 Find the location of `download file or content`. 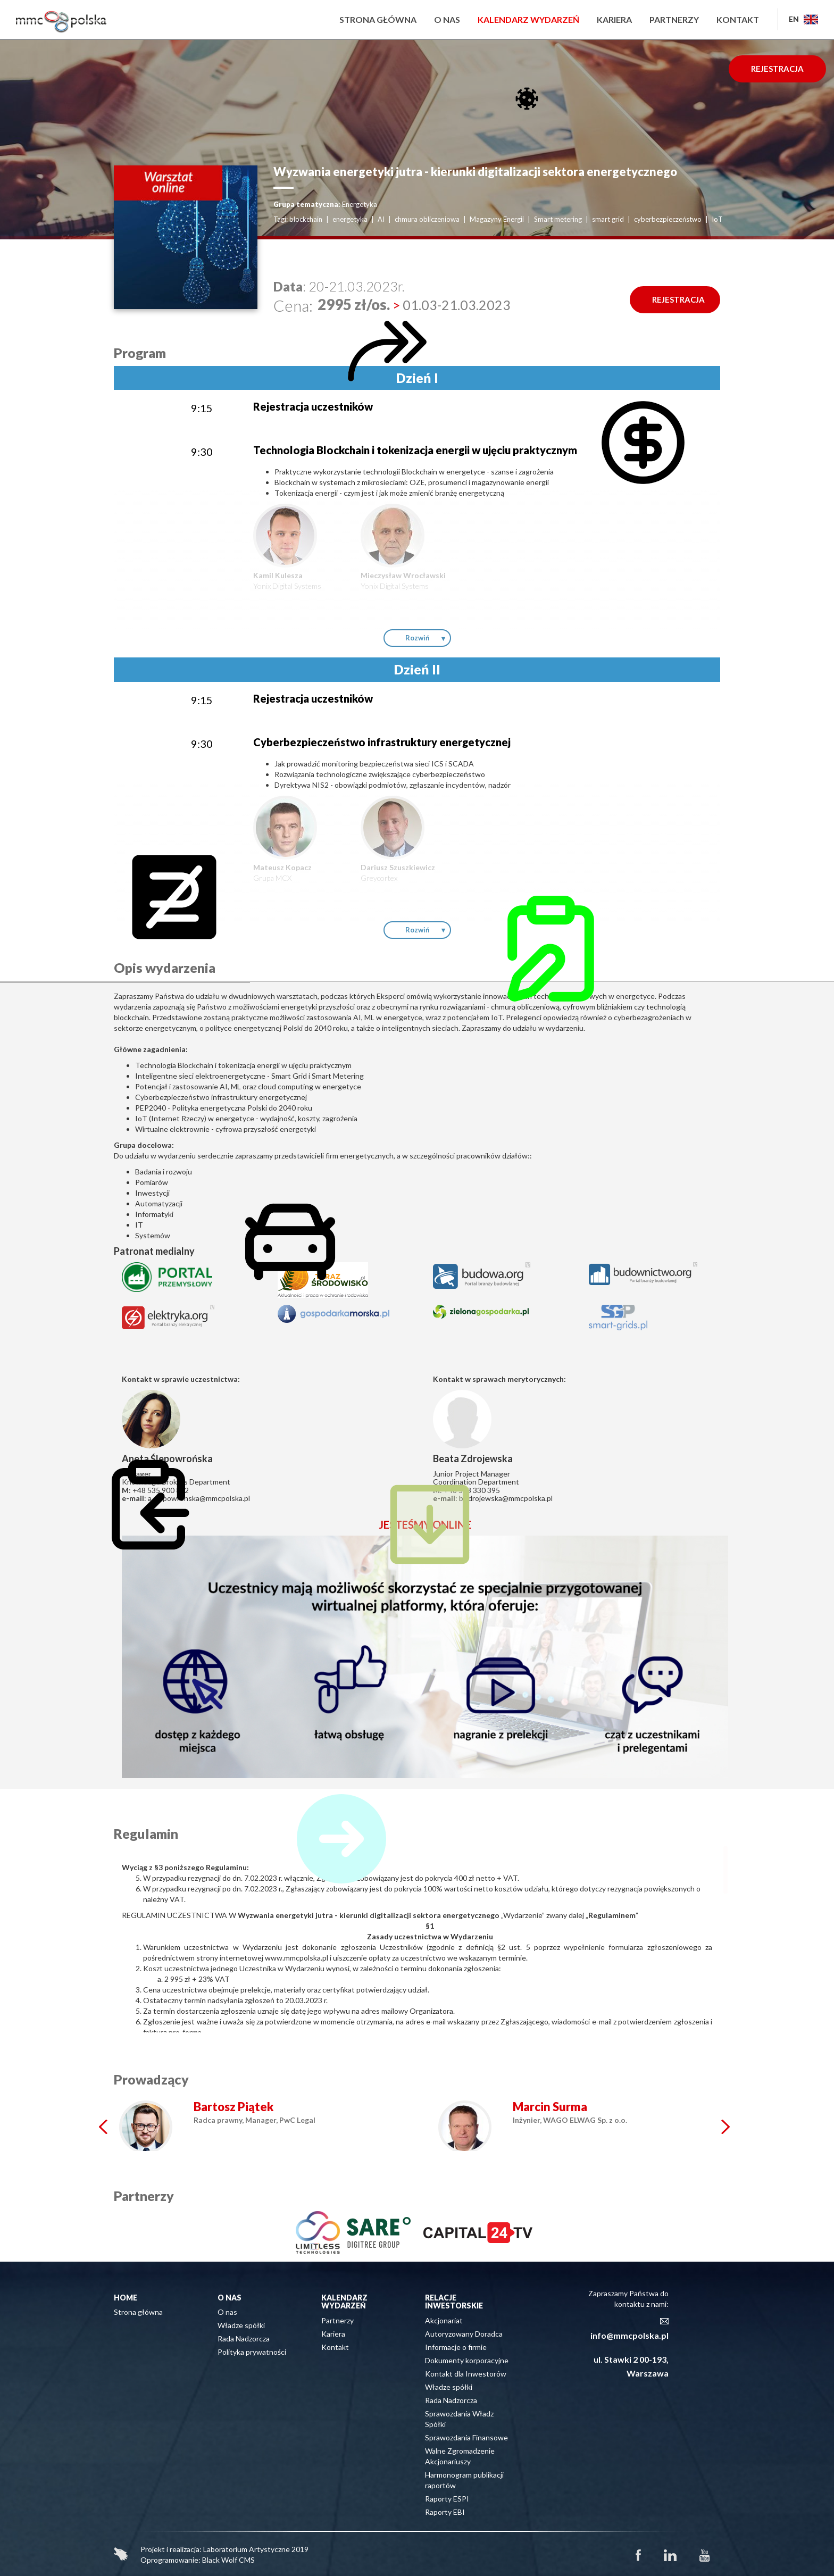

download file or content is located at coordinates (430, 1524).